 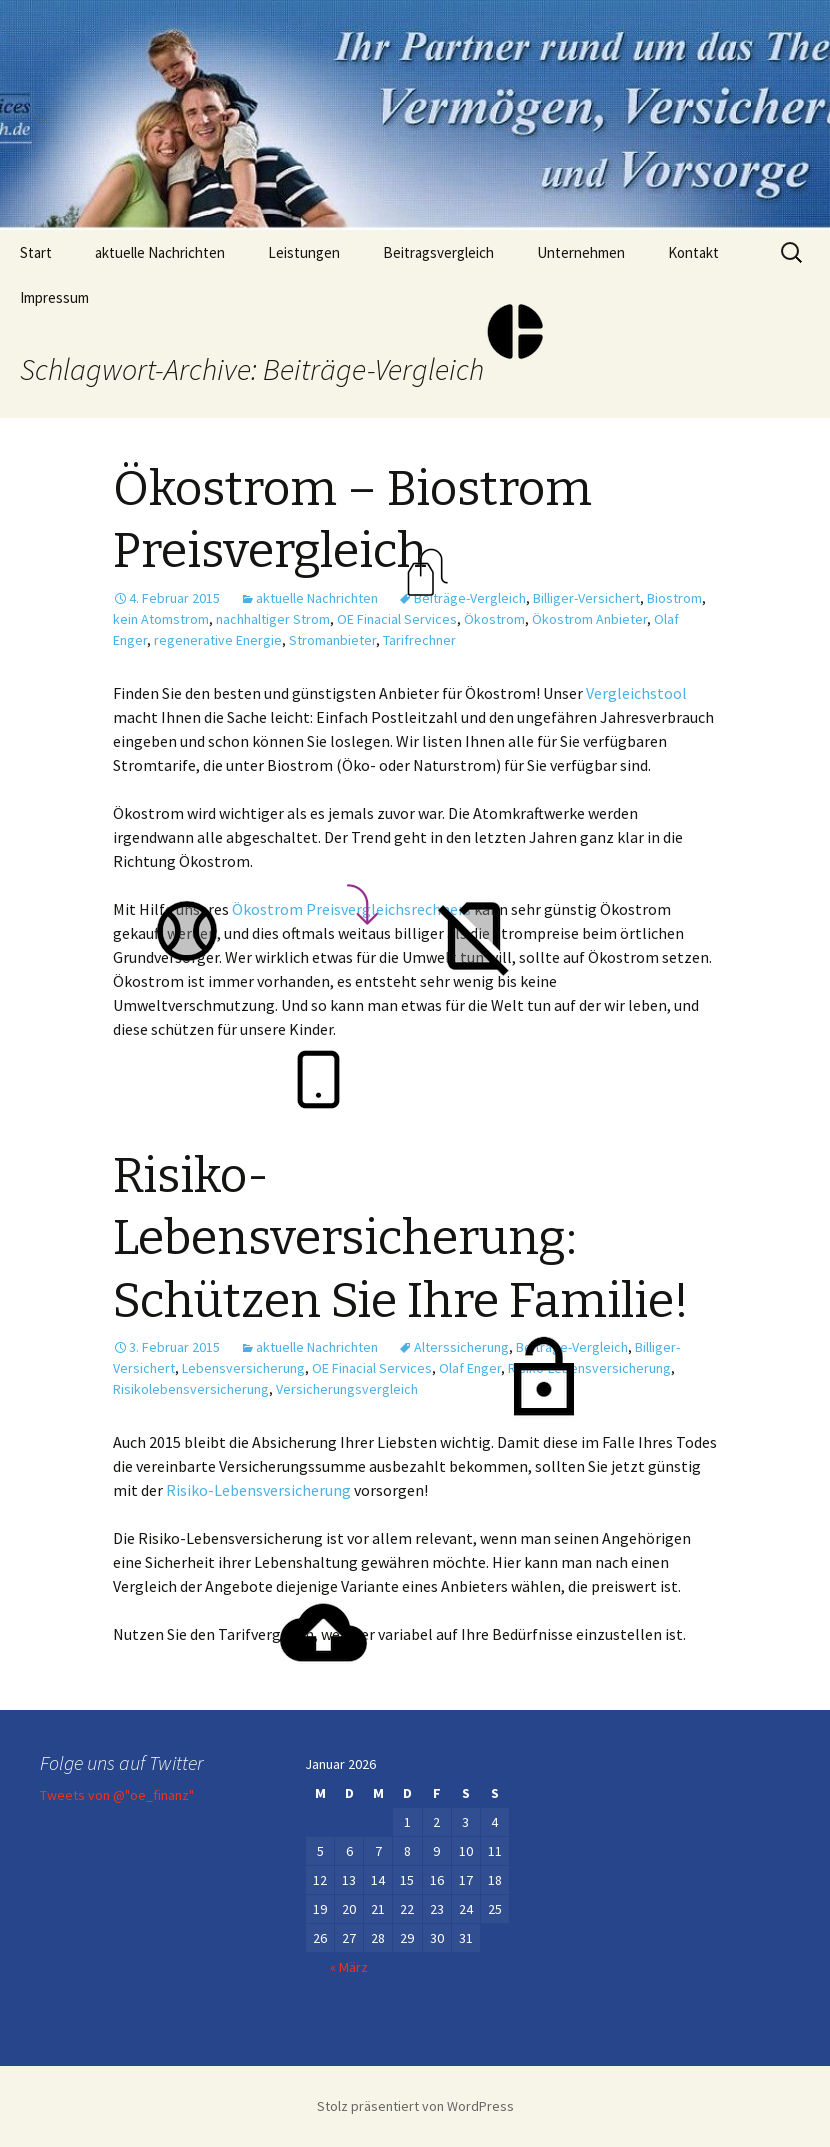 What do you see at coordinates (544, 1378) in the screenshot?
I see `unlock a secured item or feature` at bounding box center [544, 1378].